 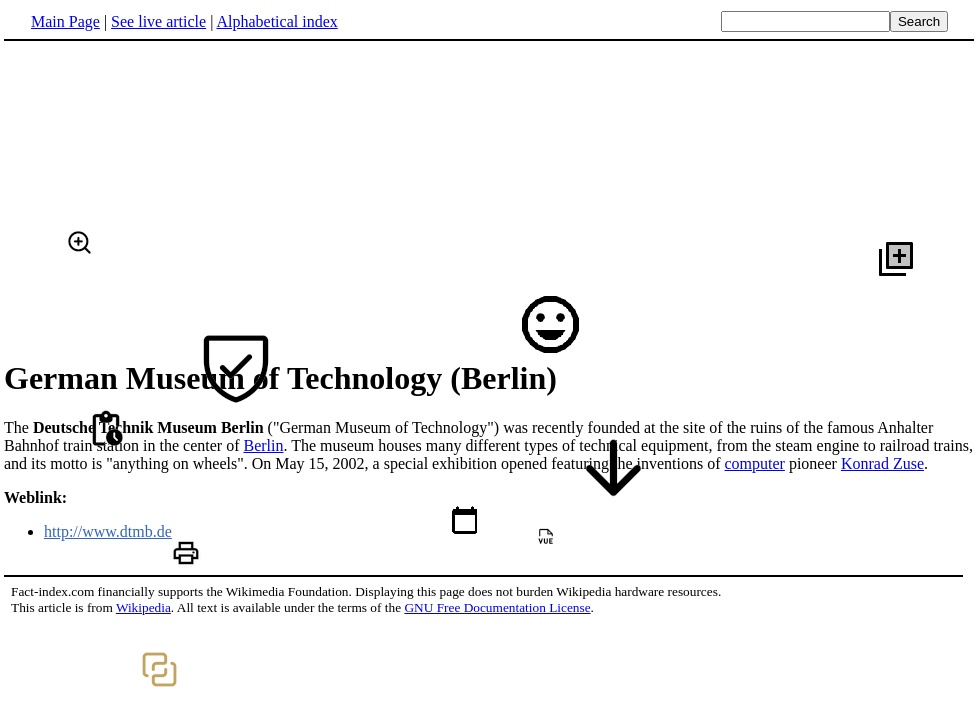 I want to click on zoom in on content or image, so click(x=79, y=242).